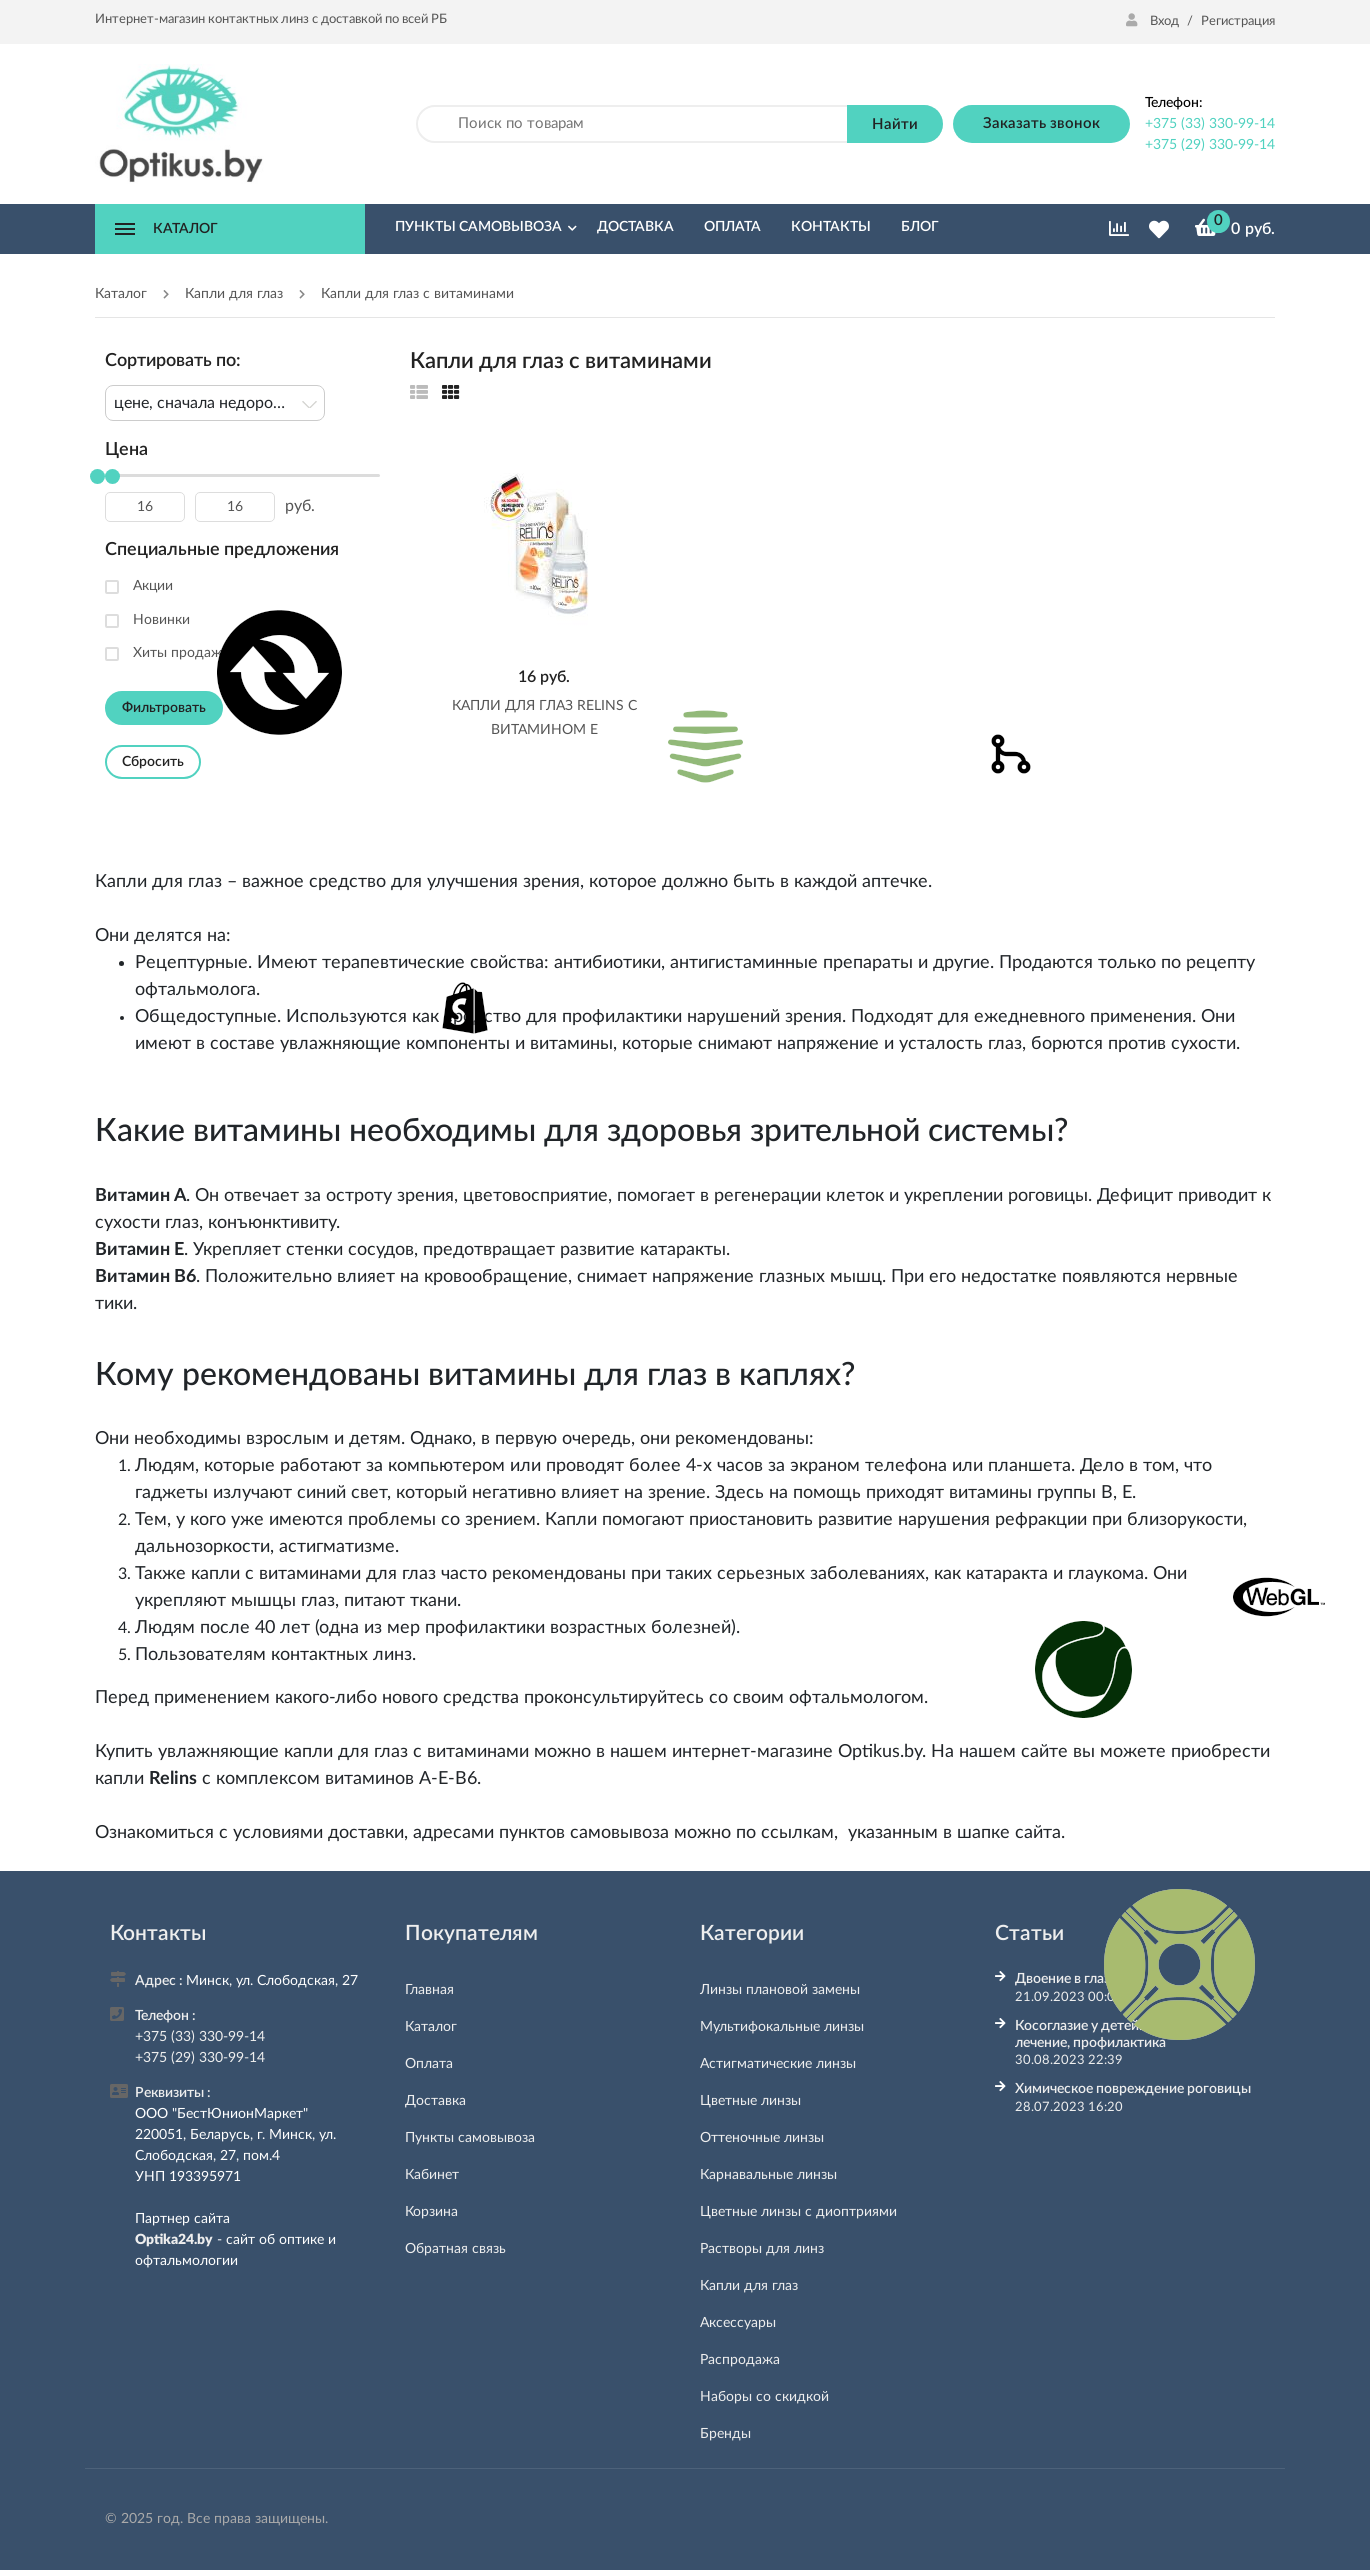 The width and height of the screenshot is (1370, 2575). What do you see at coordinates (705, 746) in the screenshot?
I see `open the Hive app` at bounding box center [705, 746].